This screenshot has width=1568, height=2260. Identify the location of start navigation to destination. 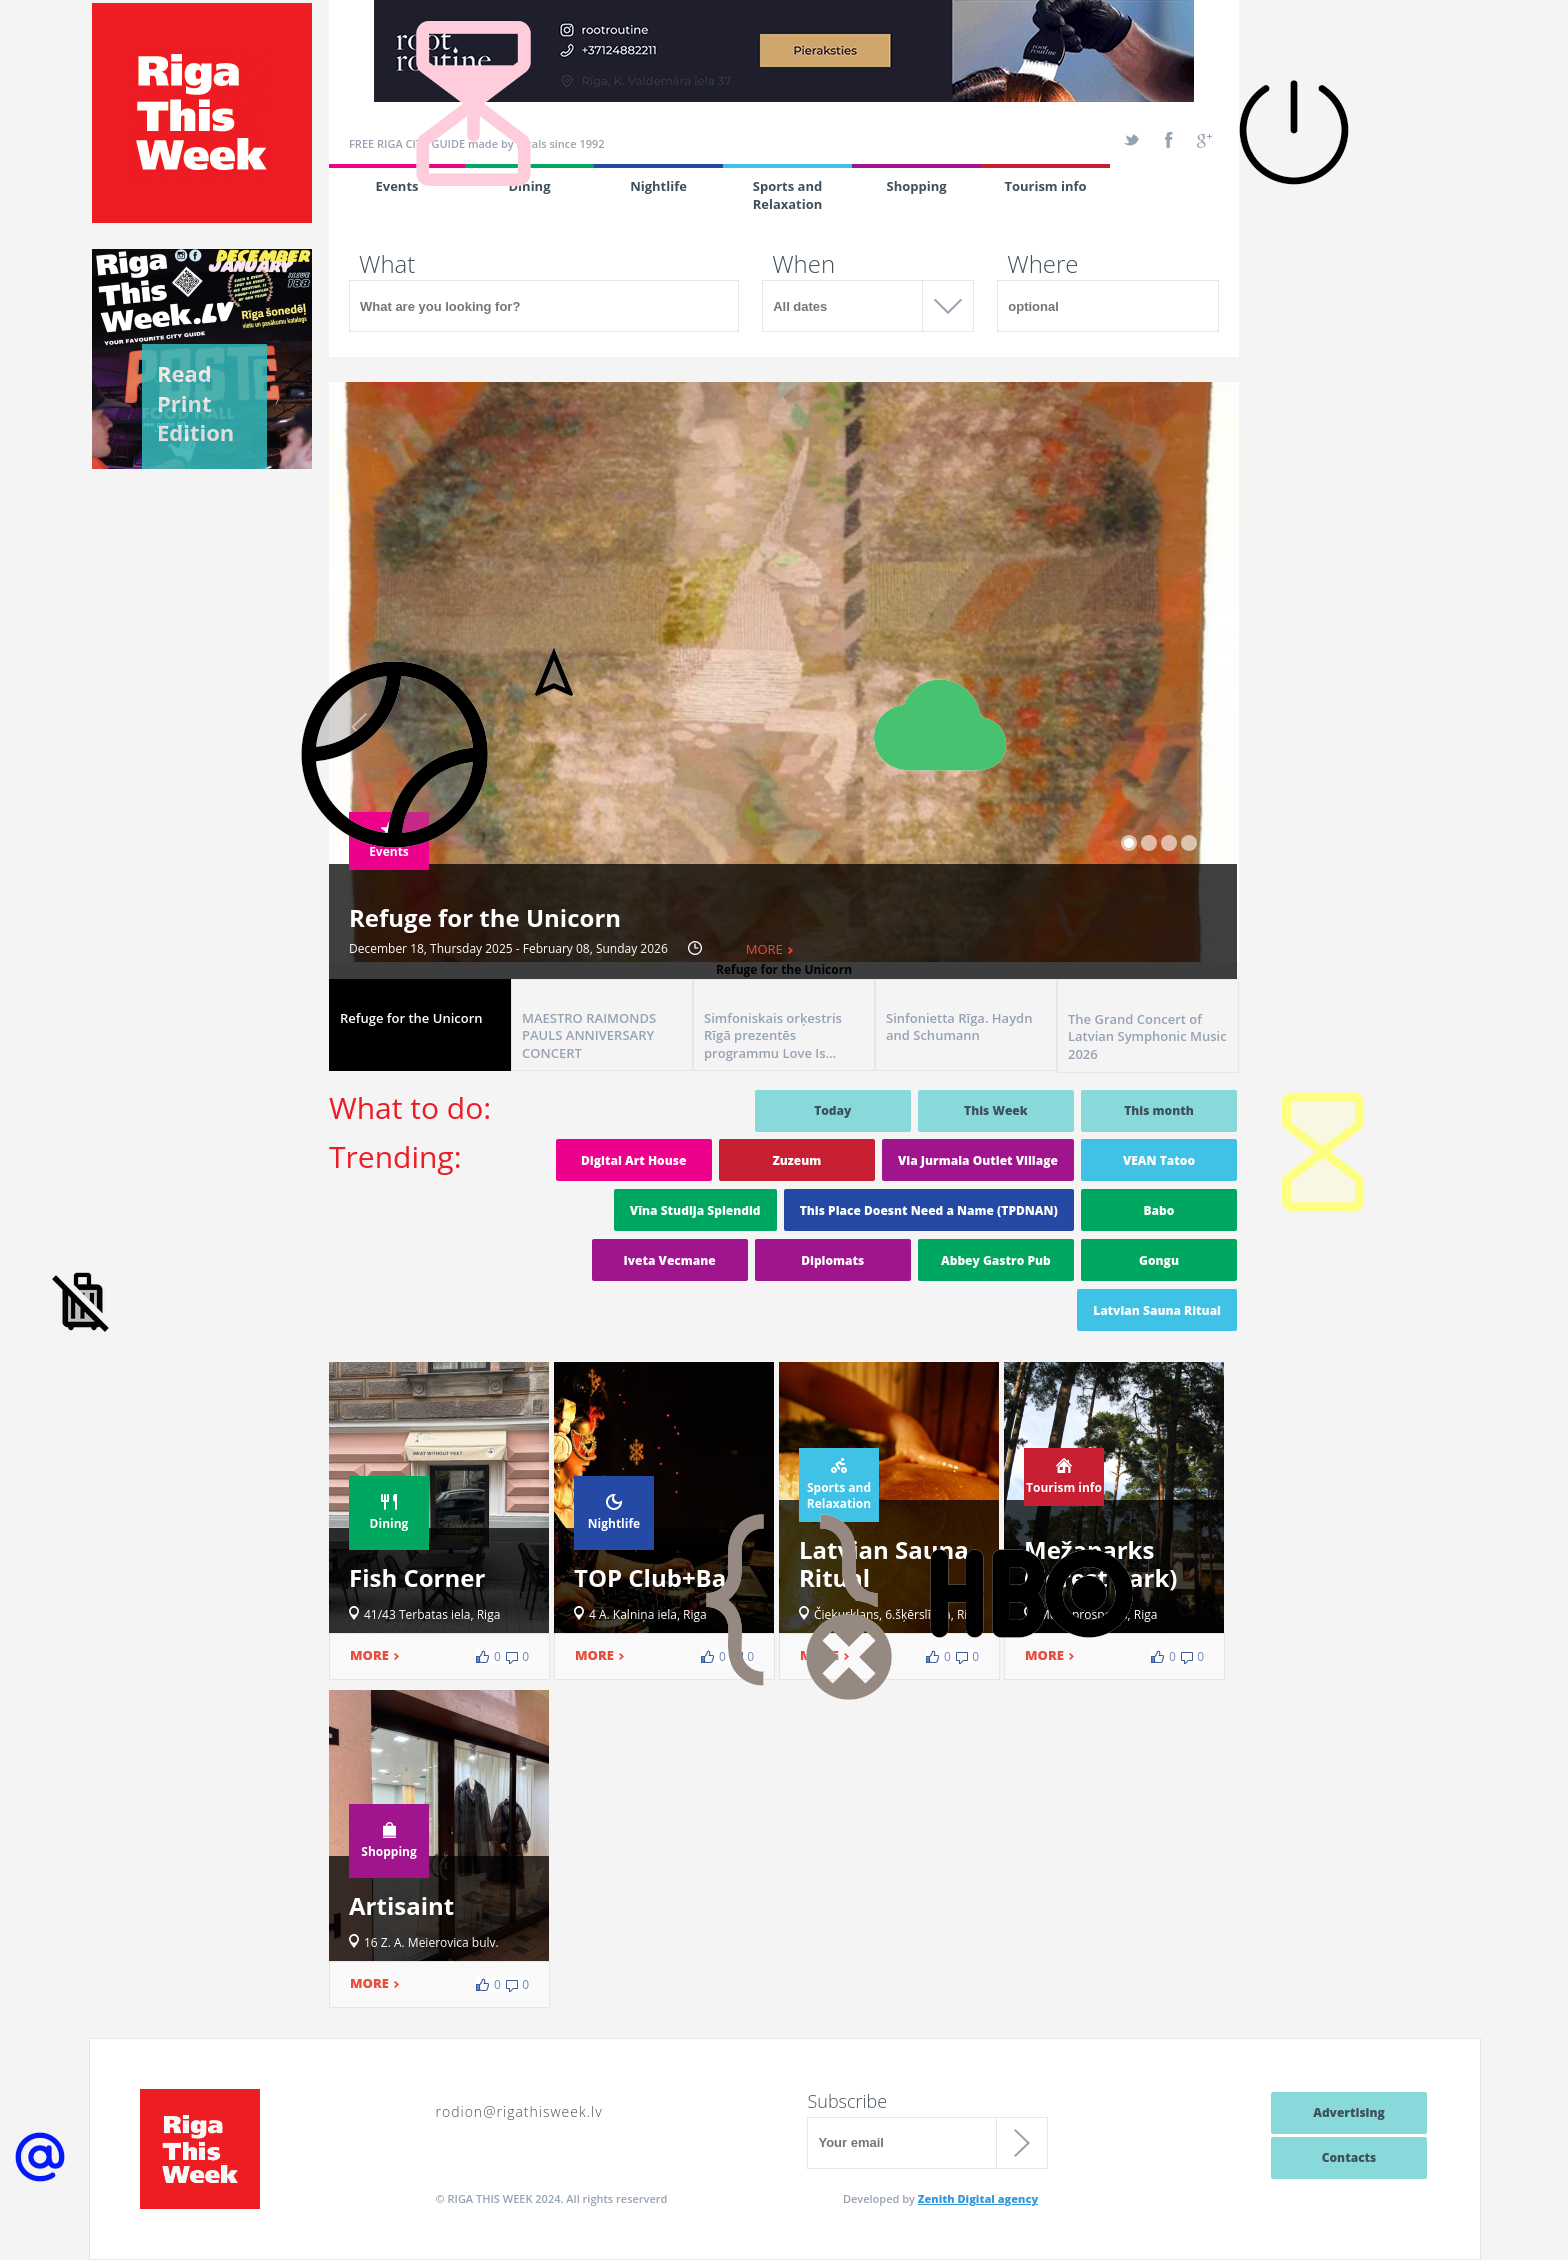
(554, 673).